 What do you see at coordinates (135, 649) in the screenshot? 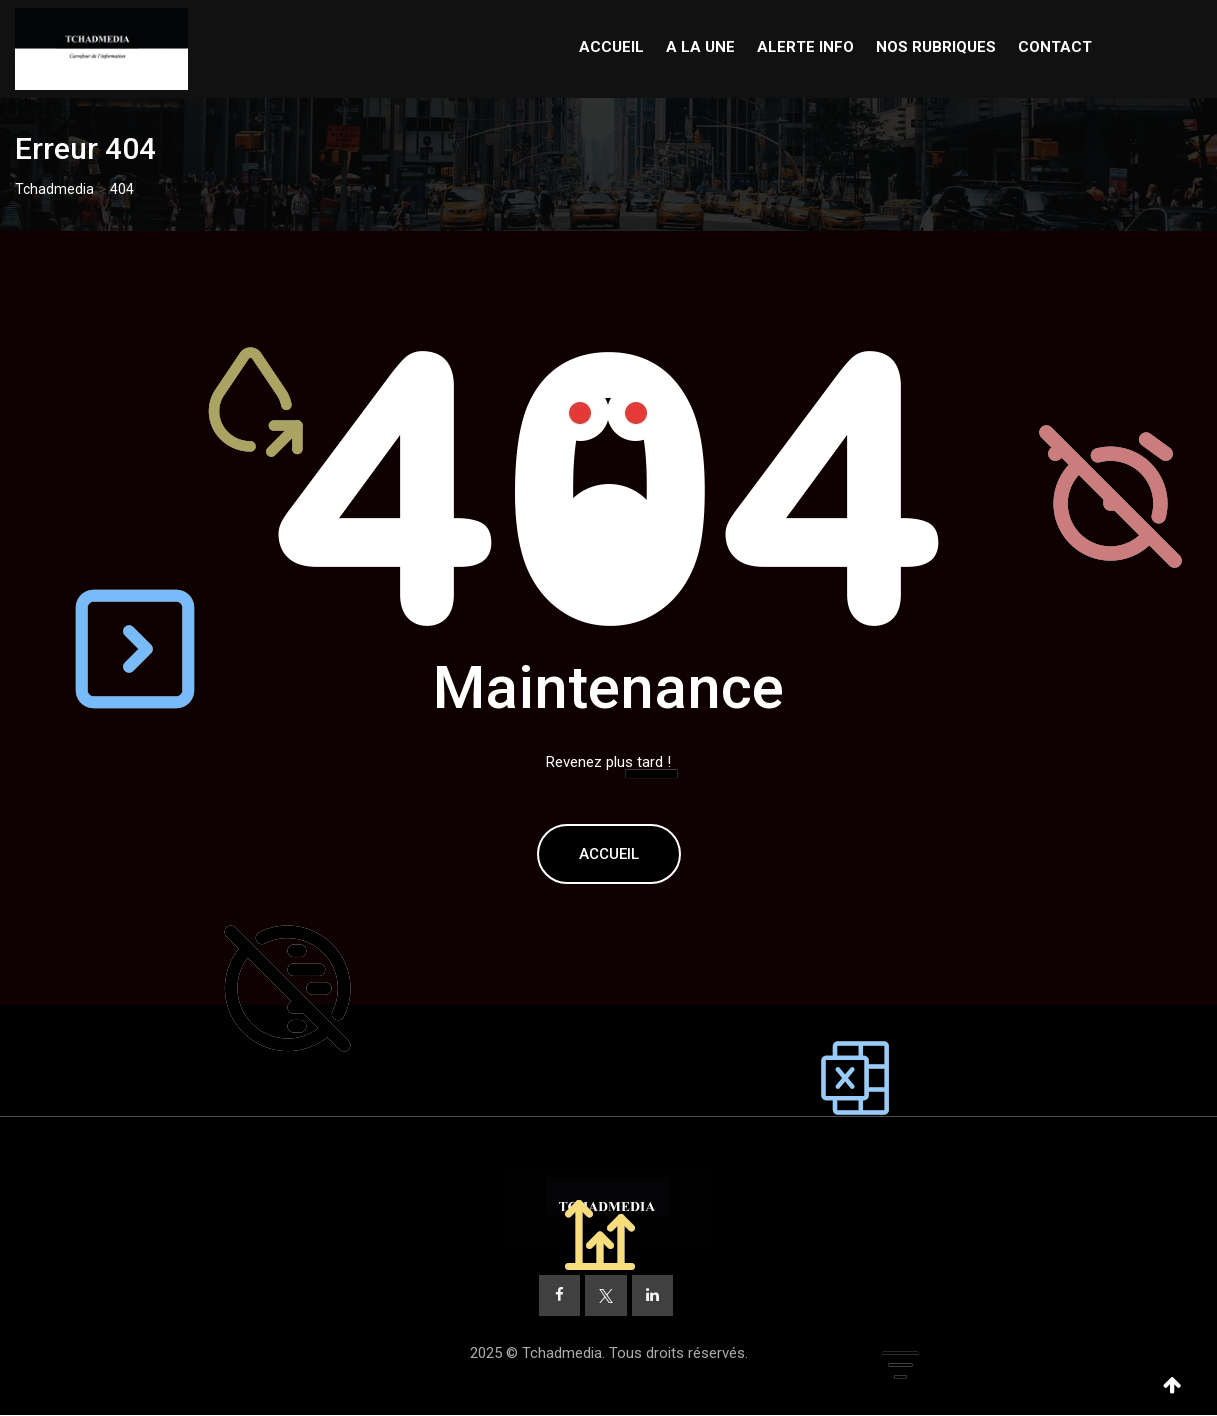
I see `navigate to the next item or page` at bounding box center [135, 649].